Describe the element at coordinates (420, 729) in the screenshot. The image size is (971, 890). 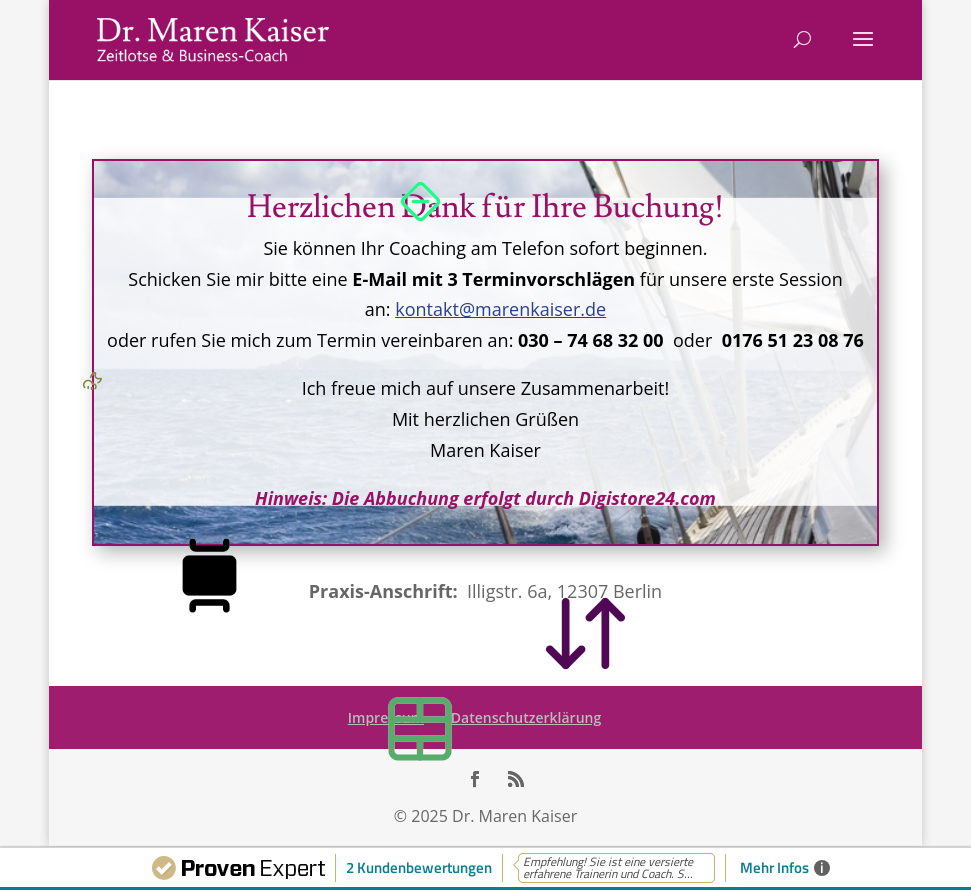
I see `merge selected table cells` at that location.